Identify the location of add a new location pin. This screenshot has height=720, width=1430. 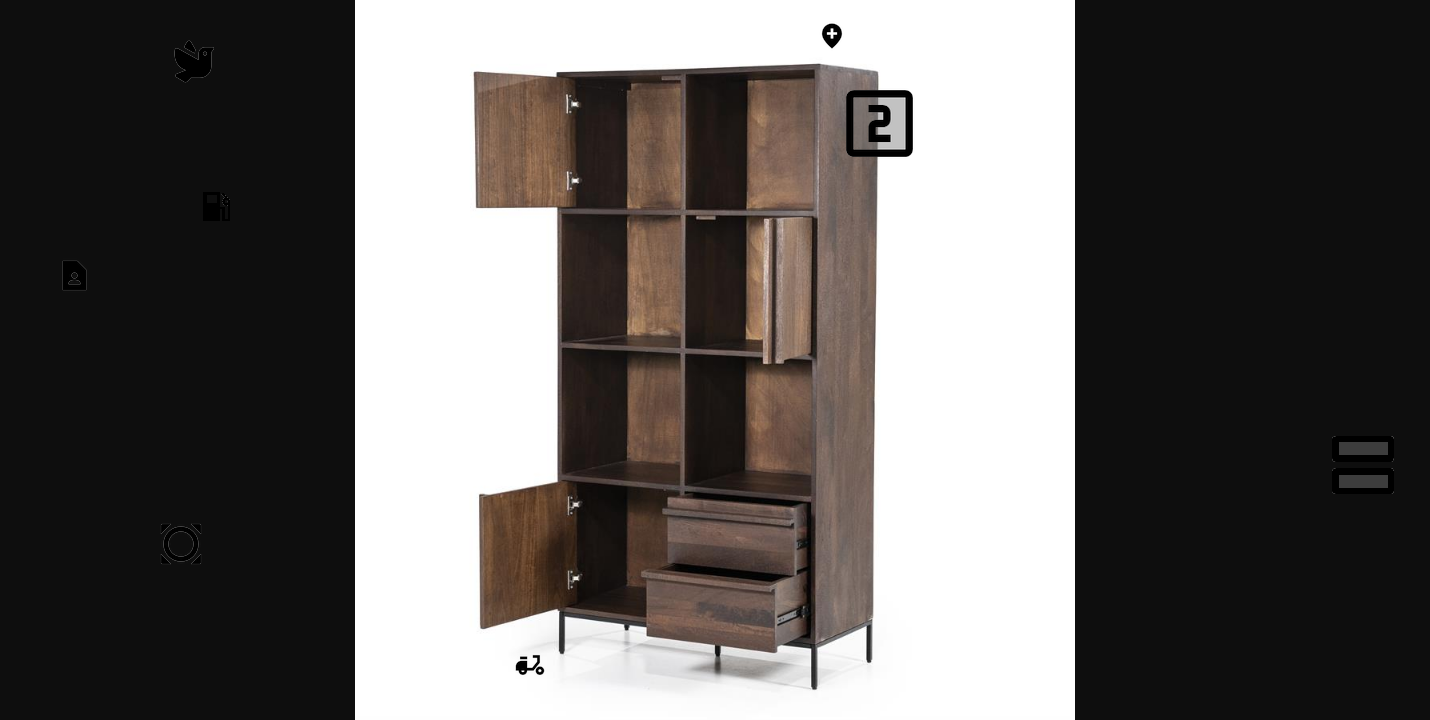
(832, 36).